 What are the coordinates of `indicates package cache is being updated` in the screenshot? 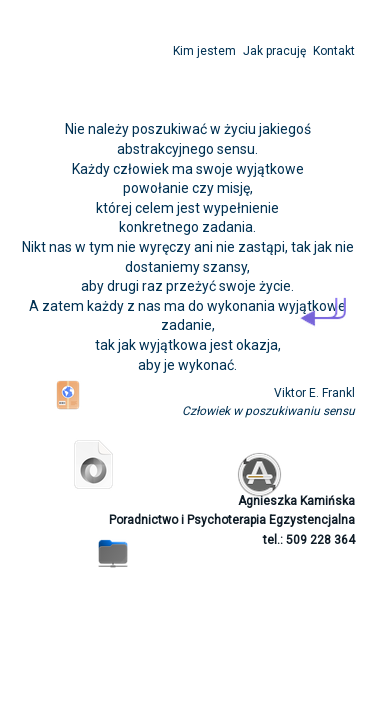 It's located at (68, 395).